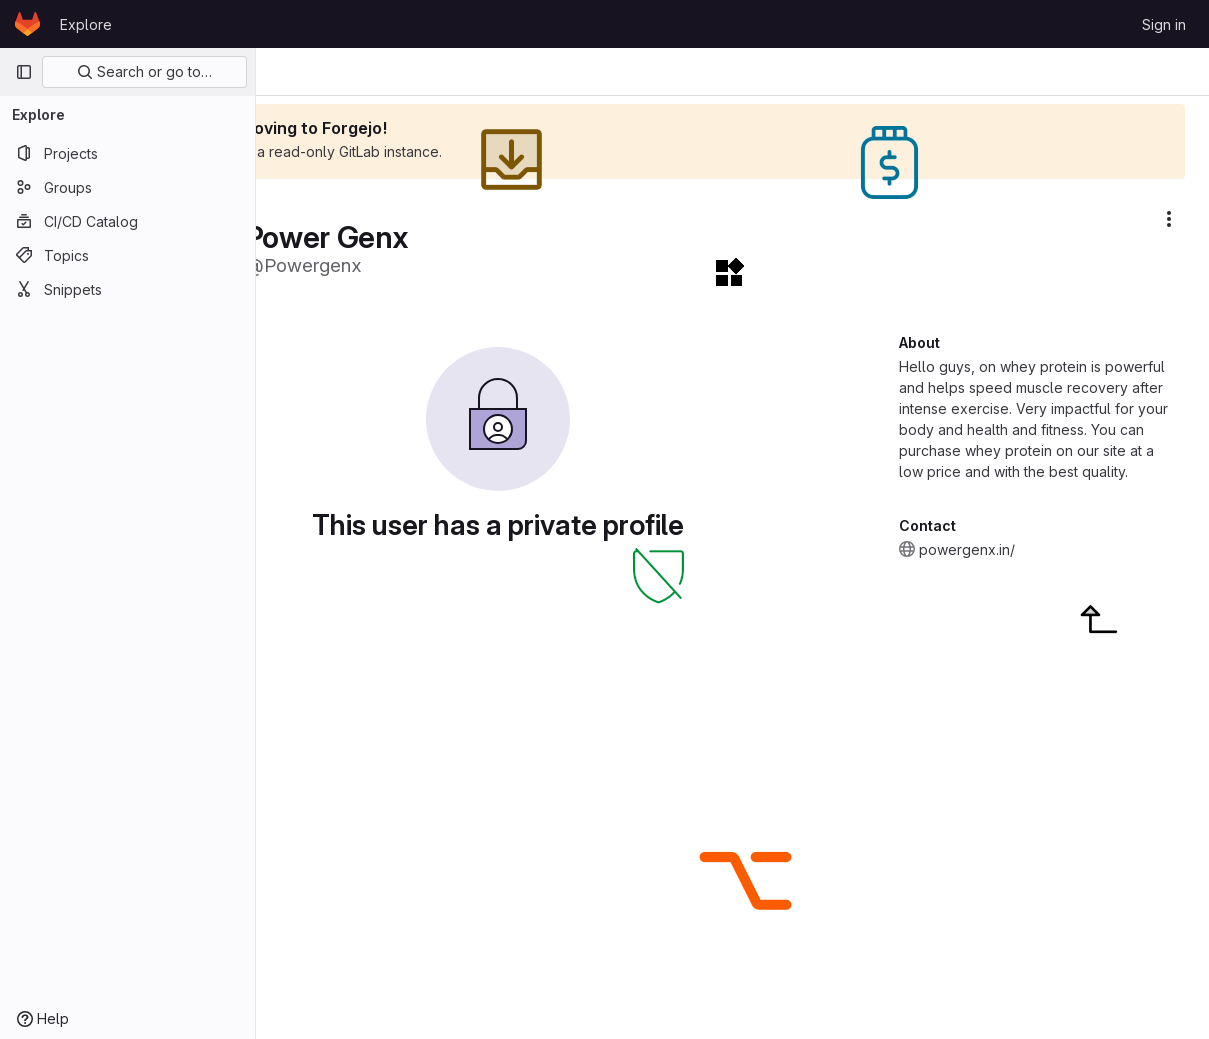 This screenshot has width=1209, height=1039. What do you see at coordinates (745, 877) in the screenshot?
I see `keyboard option or alt key symbol` at bounding box center [745, 877].